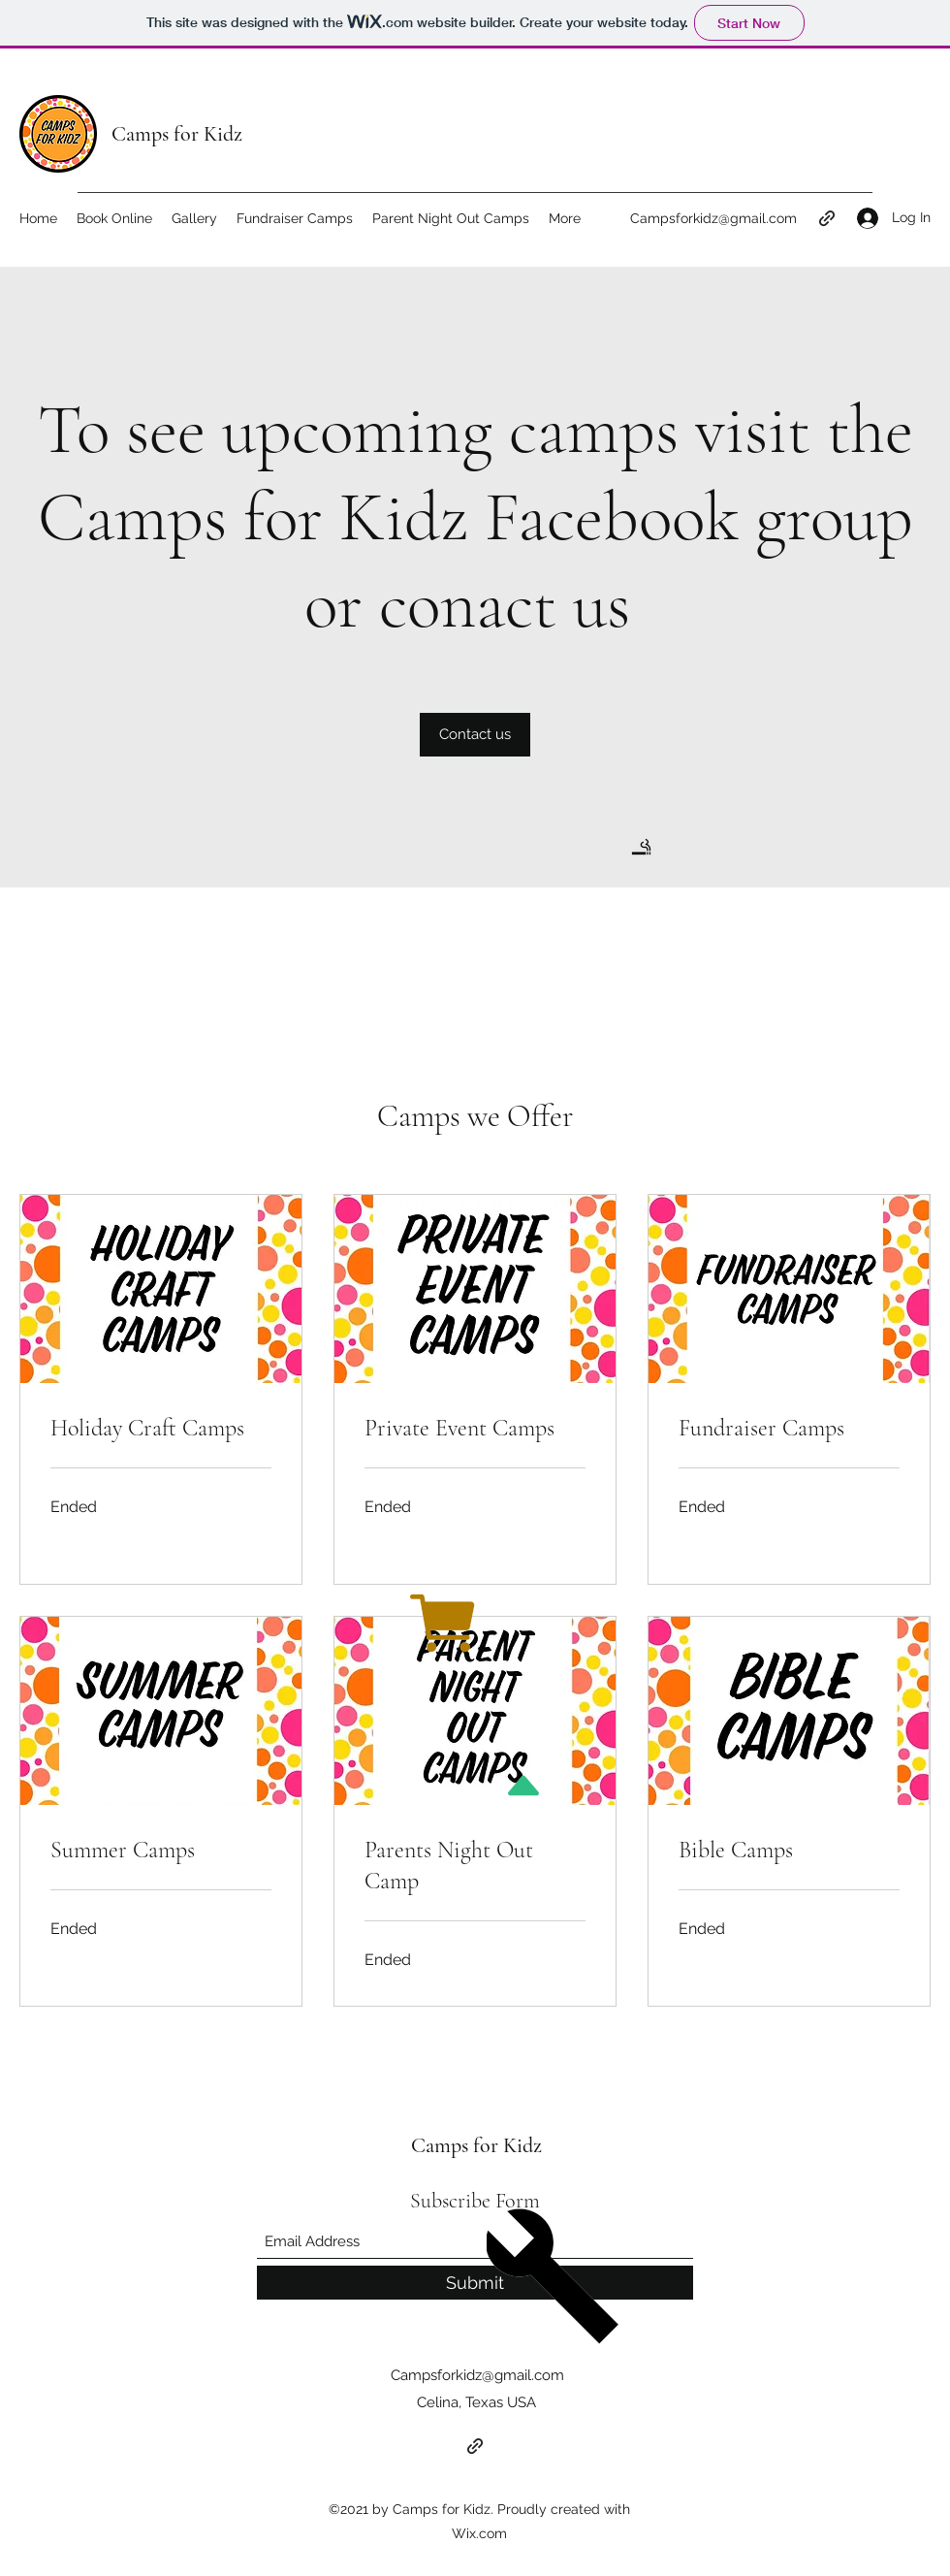 This screenshot has height=2576, width=950. Describe the element at coordinates (554, 2276) in the screenshot. I see `access settings or configuration options` at that location.